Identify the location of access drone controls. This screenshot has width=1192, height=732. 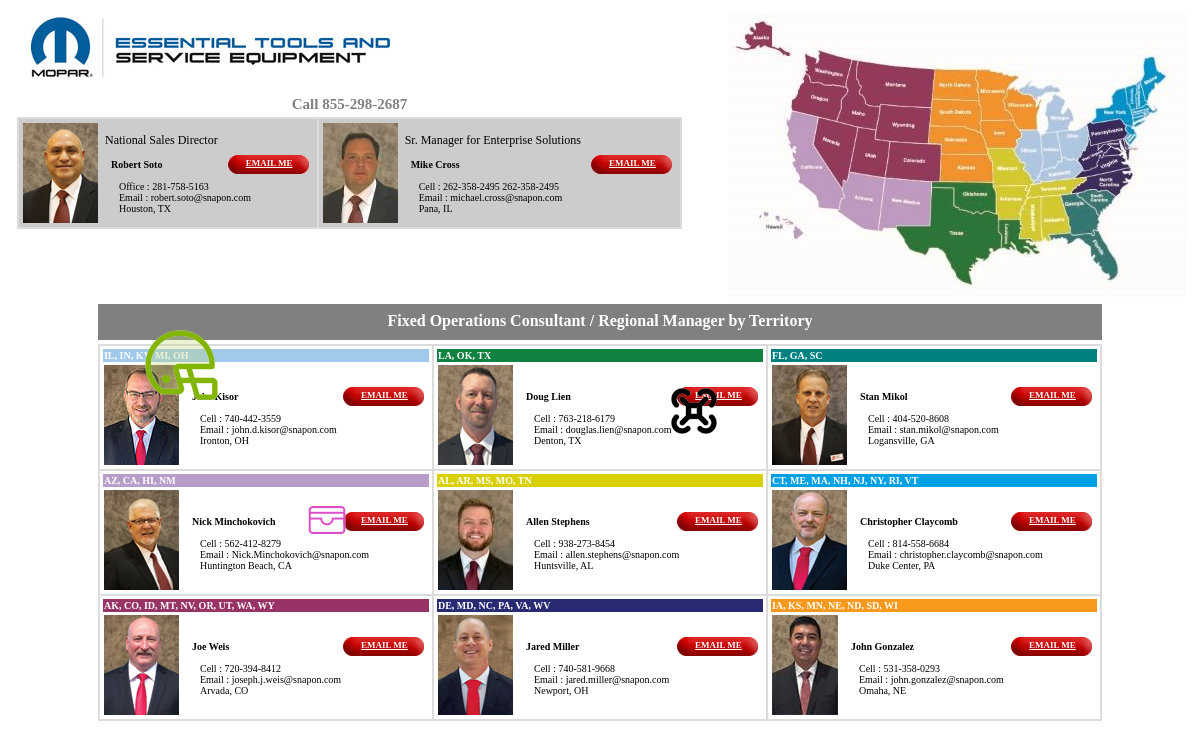
(694, 411).